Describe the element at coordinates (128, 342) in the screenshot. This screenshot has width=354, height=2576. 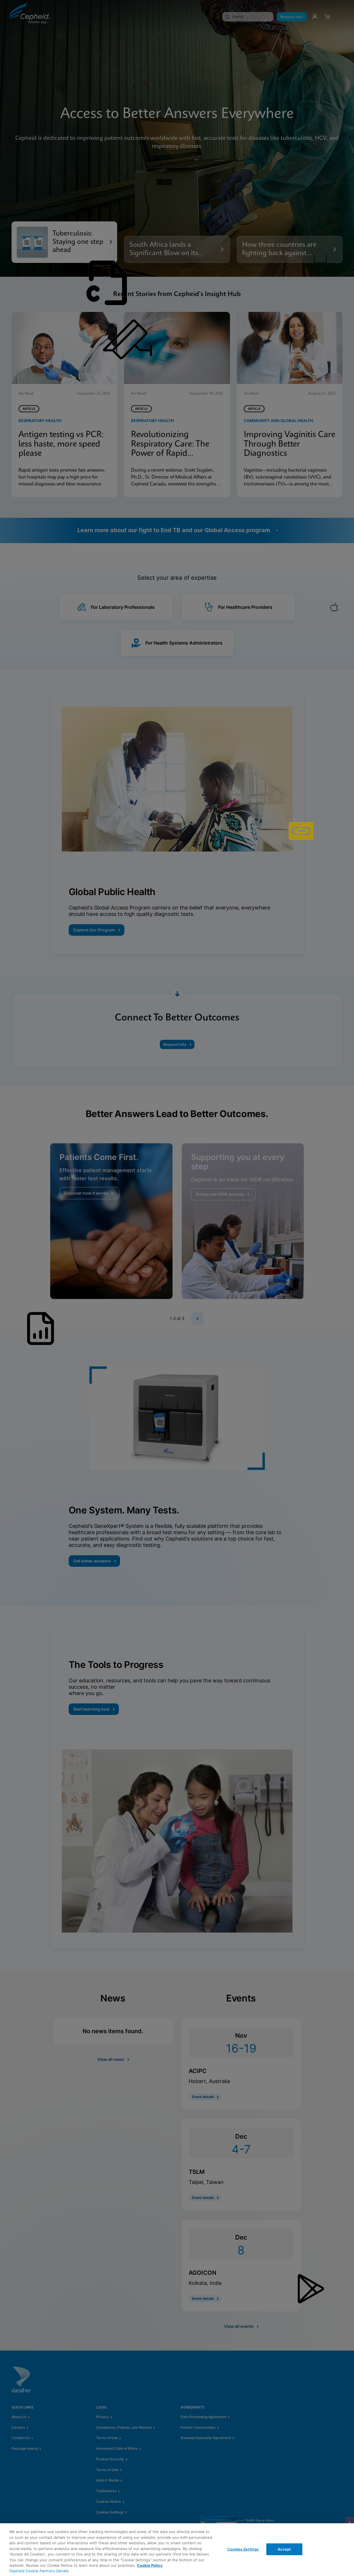
I see `access security camera settings` at that location.